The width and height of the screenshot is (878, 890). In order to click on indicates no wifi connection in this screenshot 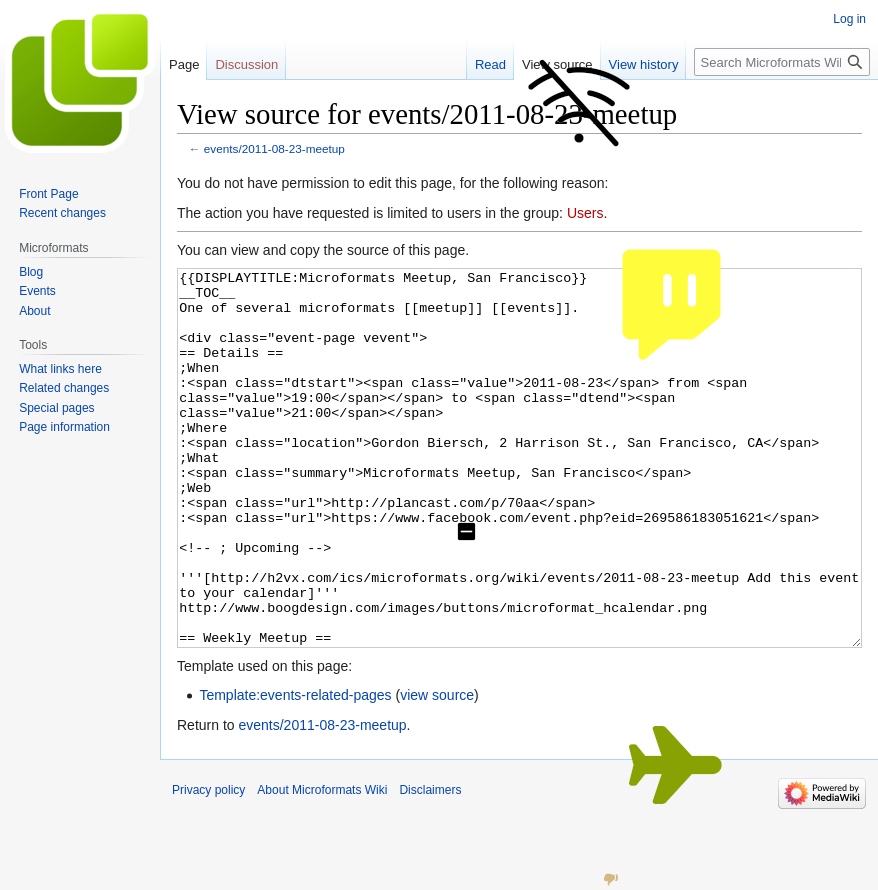, I will do `click(579, 103)`.